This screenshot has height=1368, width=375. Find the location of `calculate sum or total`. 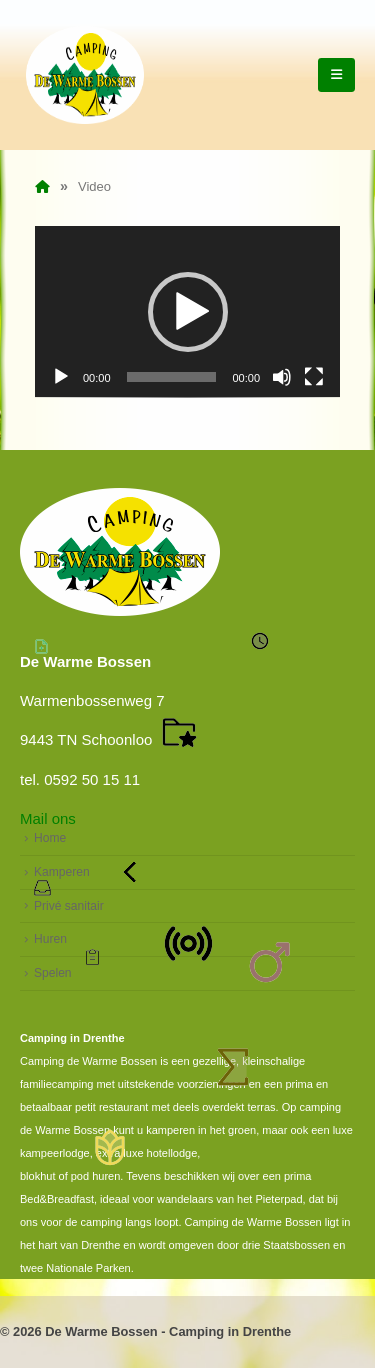

calculate sum or total is located at coordinates (233, 1067).